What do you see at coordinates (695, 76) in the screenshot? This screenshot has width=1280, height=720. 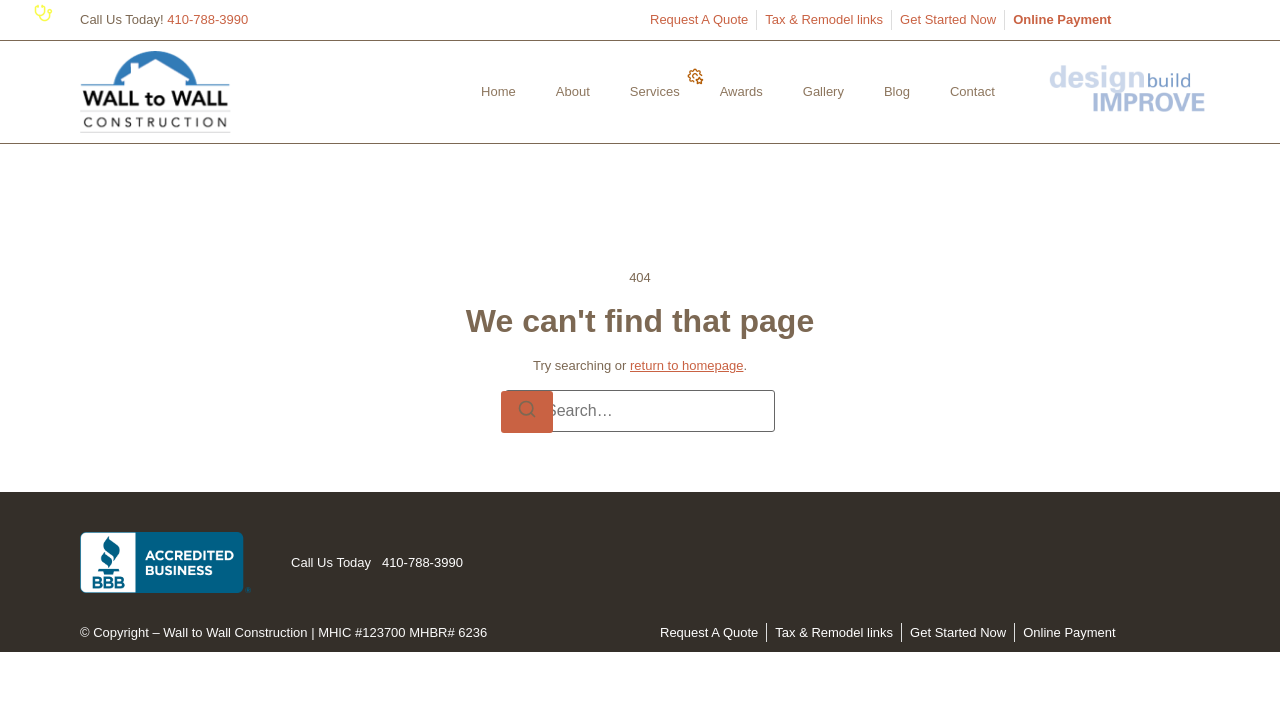 I see `access favorite or starred settings` at bounding box center [695, 76].